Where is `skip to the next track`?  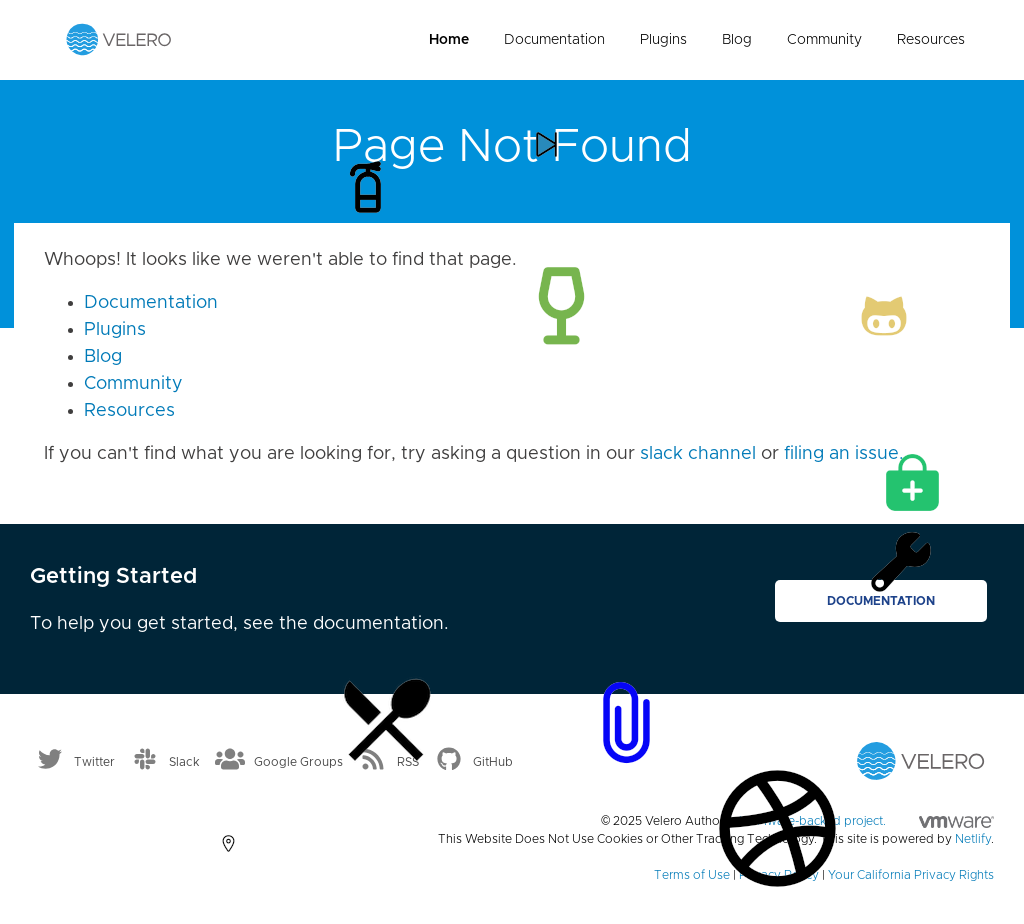 skip to the next track is located at coordinates (546, 144).